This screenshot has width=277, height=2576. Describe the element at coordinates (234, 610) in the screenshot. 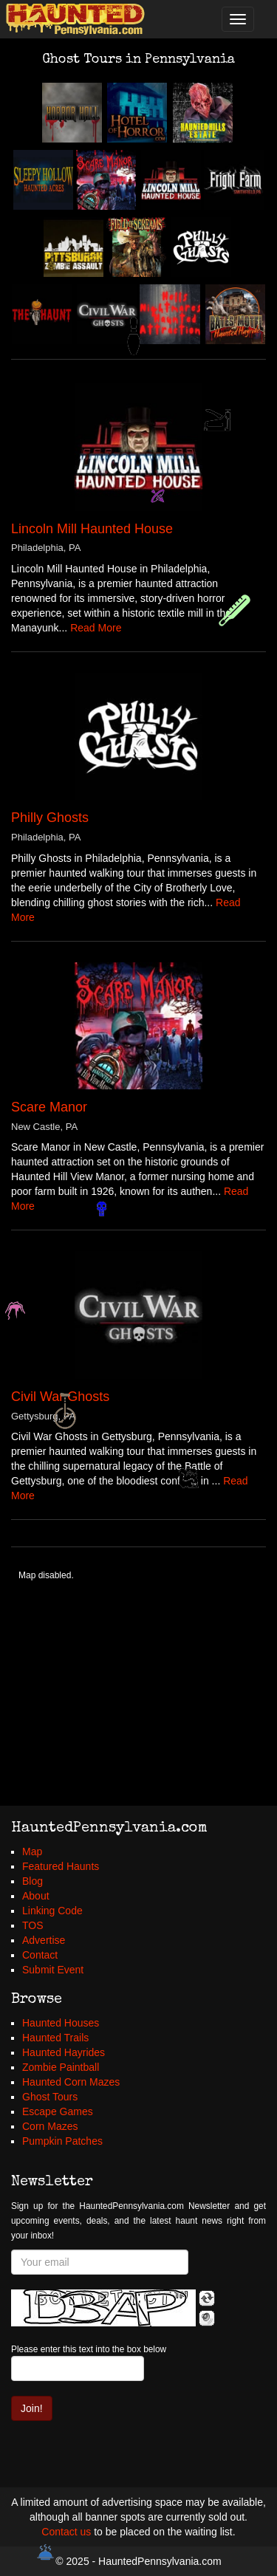

I see `check body temperature or health status` at that location.